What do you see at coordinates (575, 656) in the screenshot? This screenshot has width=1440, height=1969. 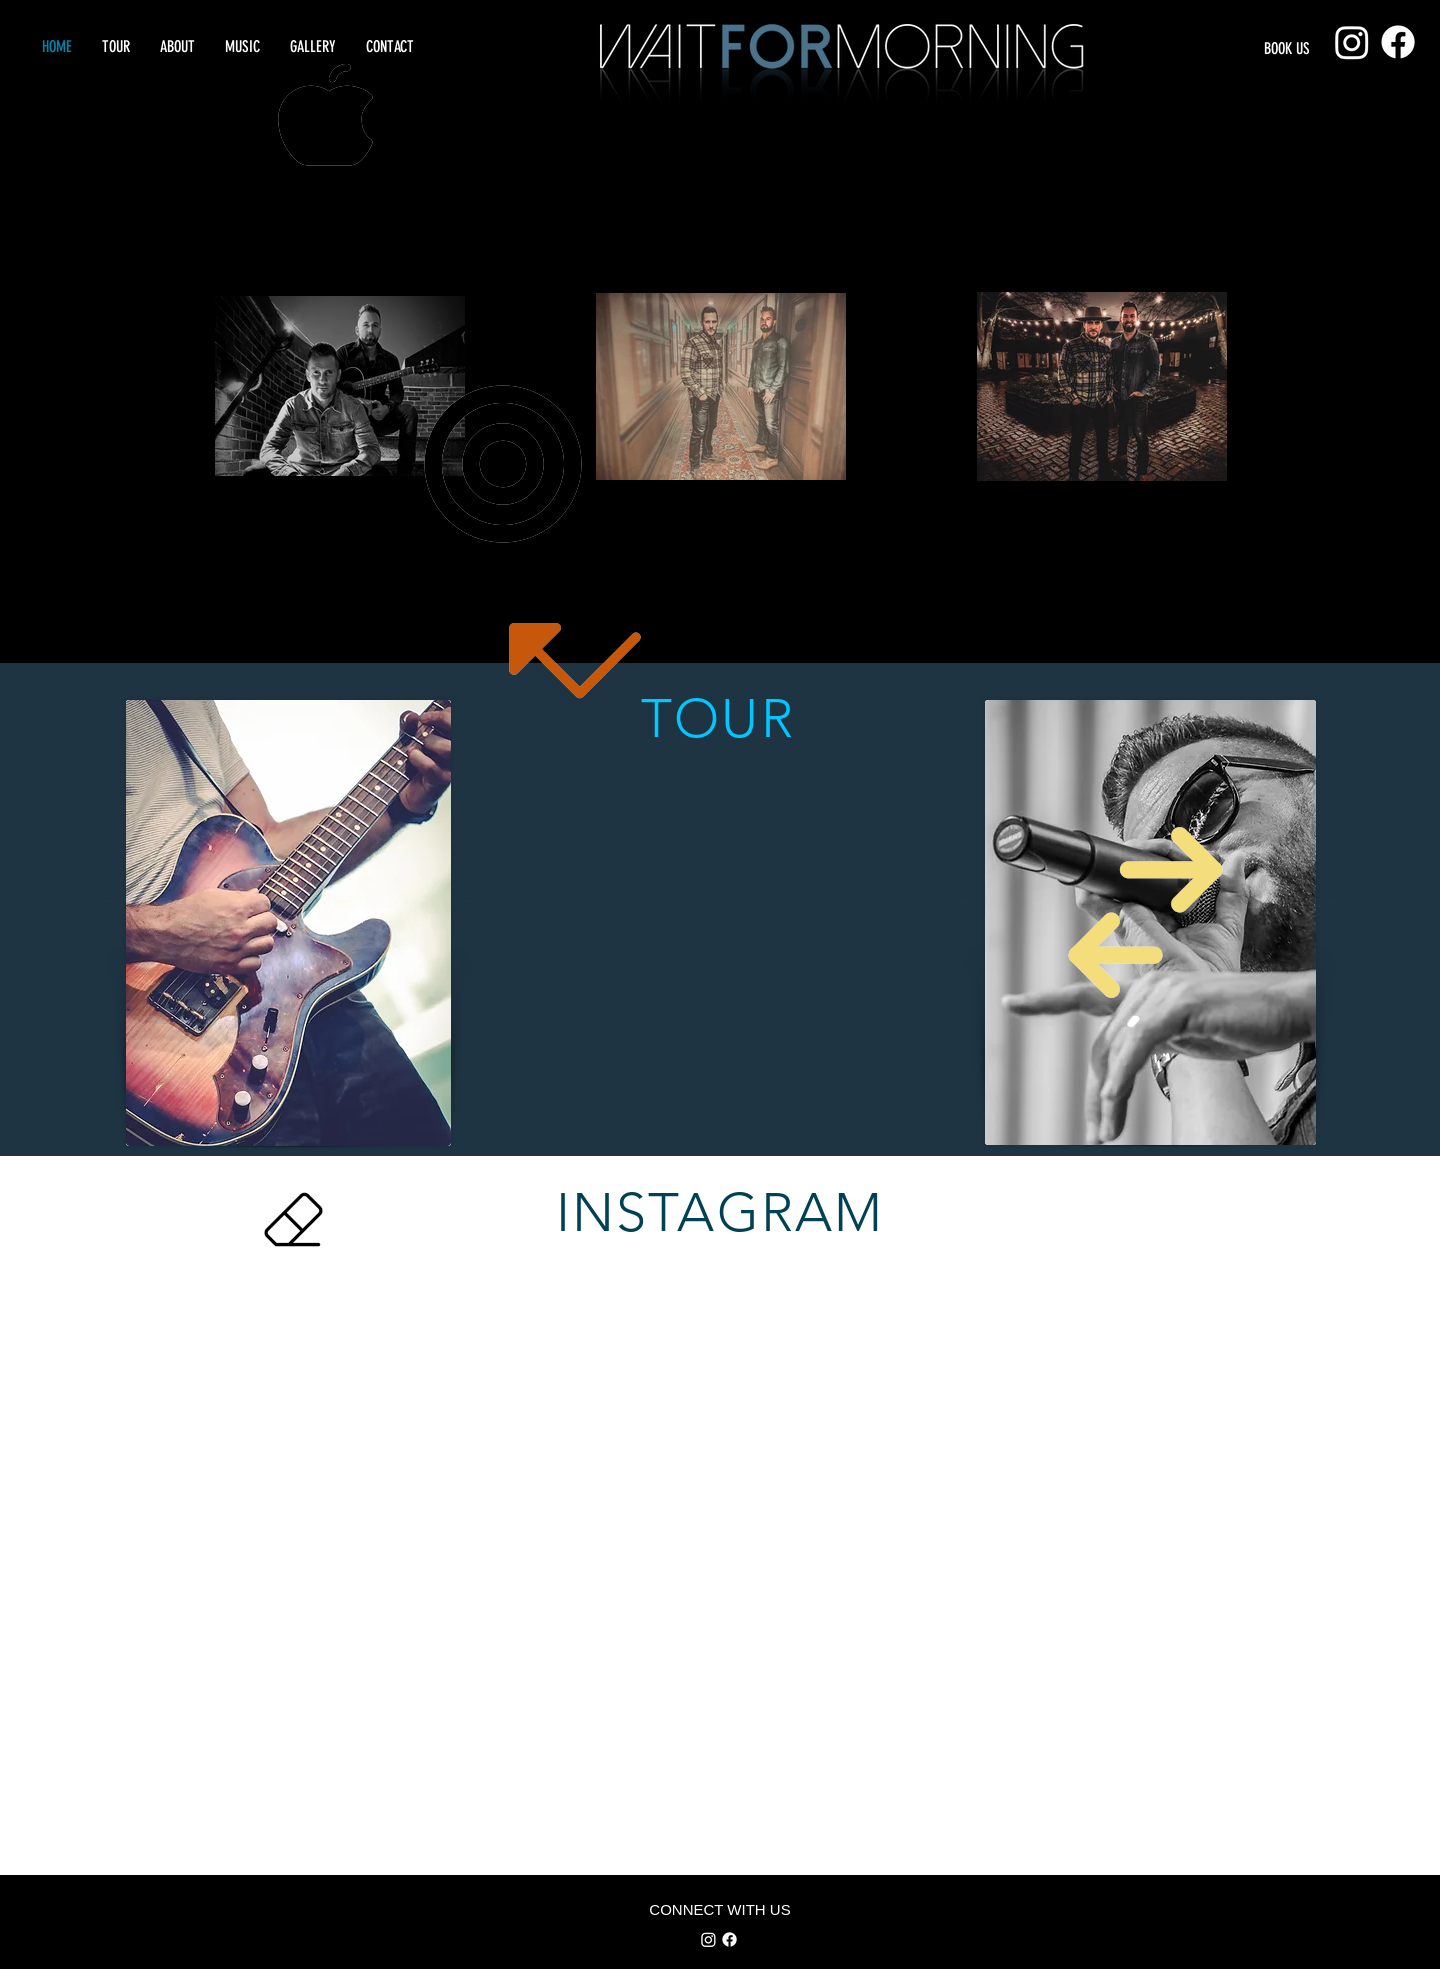 I see `go back or return to previous step` at bounding box center [575, 656].